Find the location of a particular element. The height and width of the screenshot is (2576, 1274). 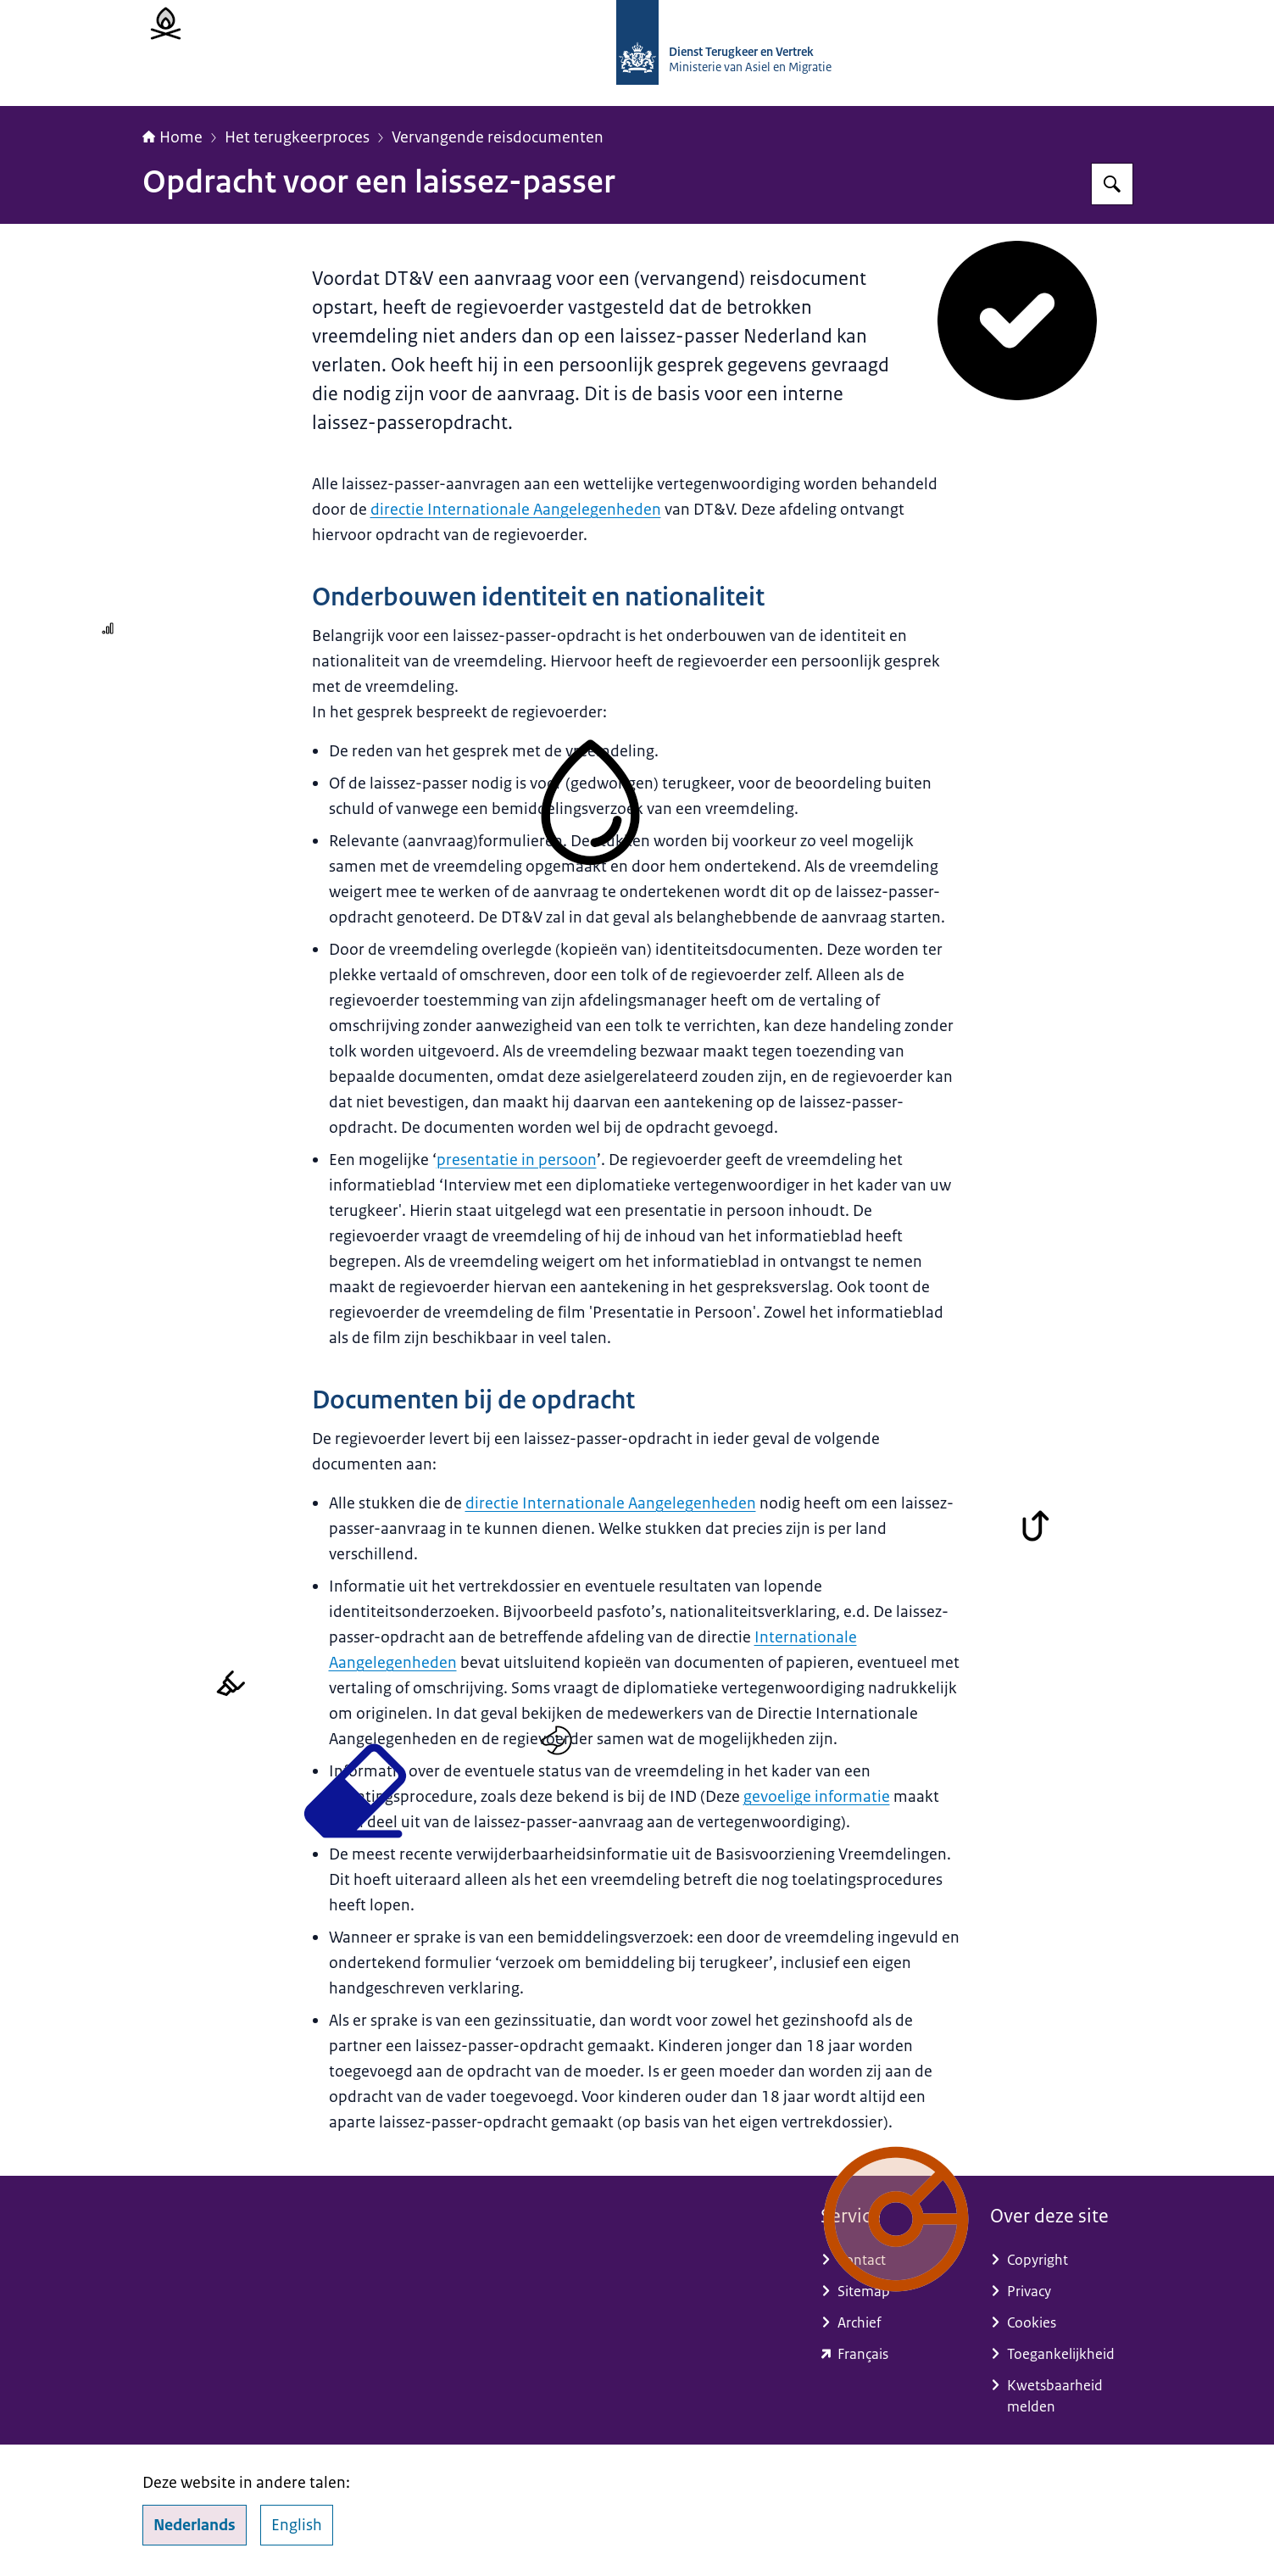

access camping or outdoor activity features is located at coordinates (165, 23).